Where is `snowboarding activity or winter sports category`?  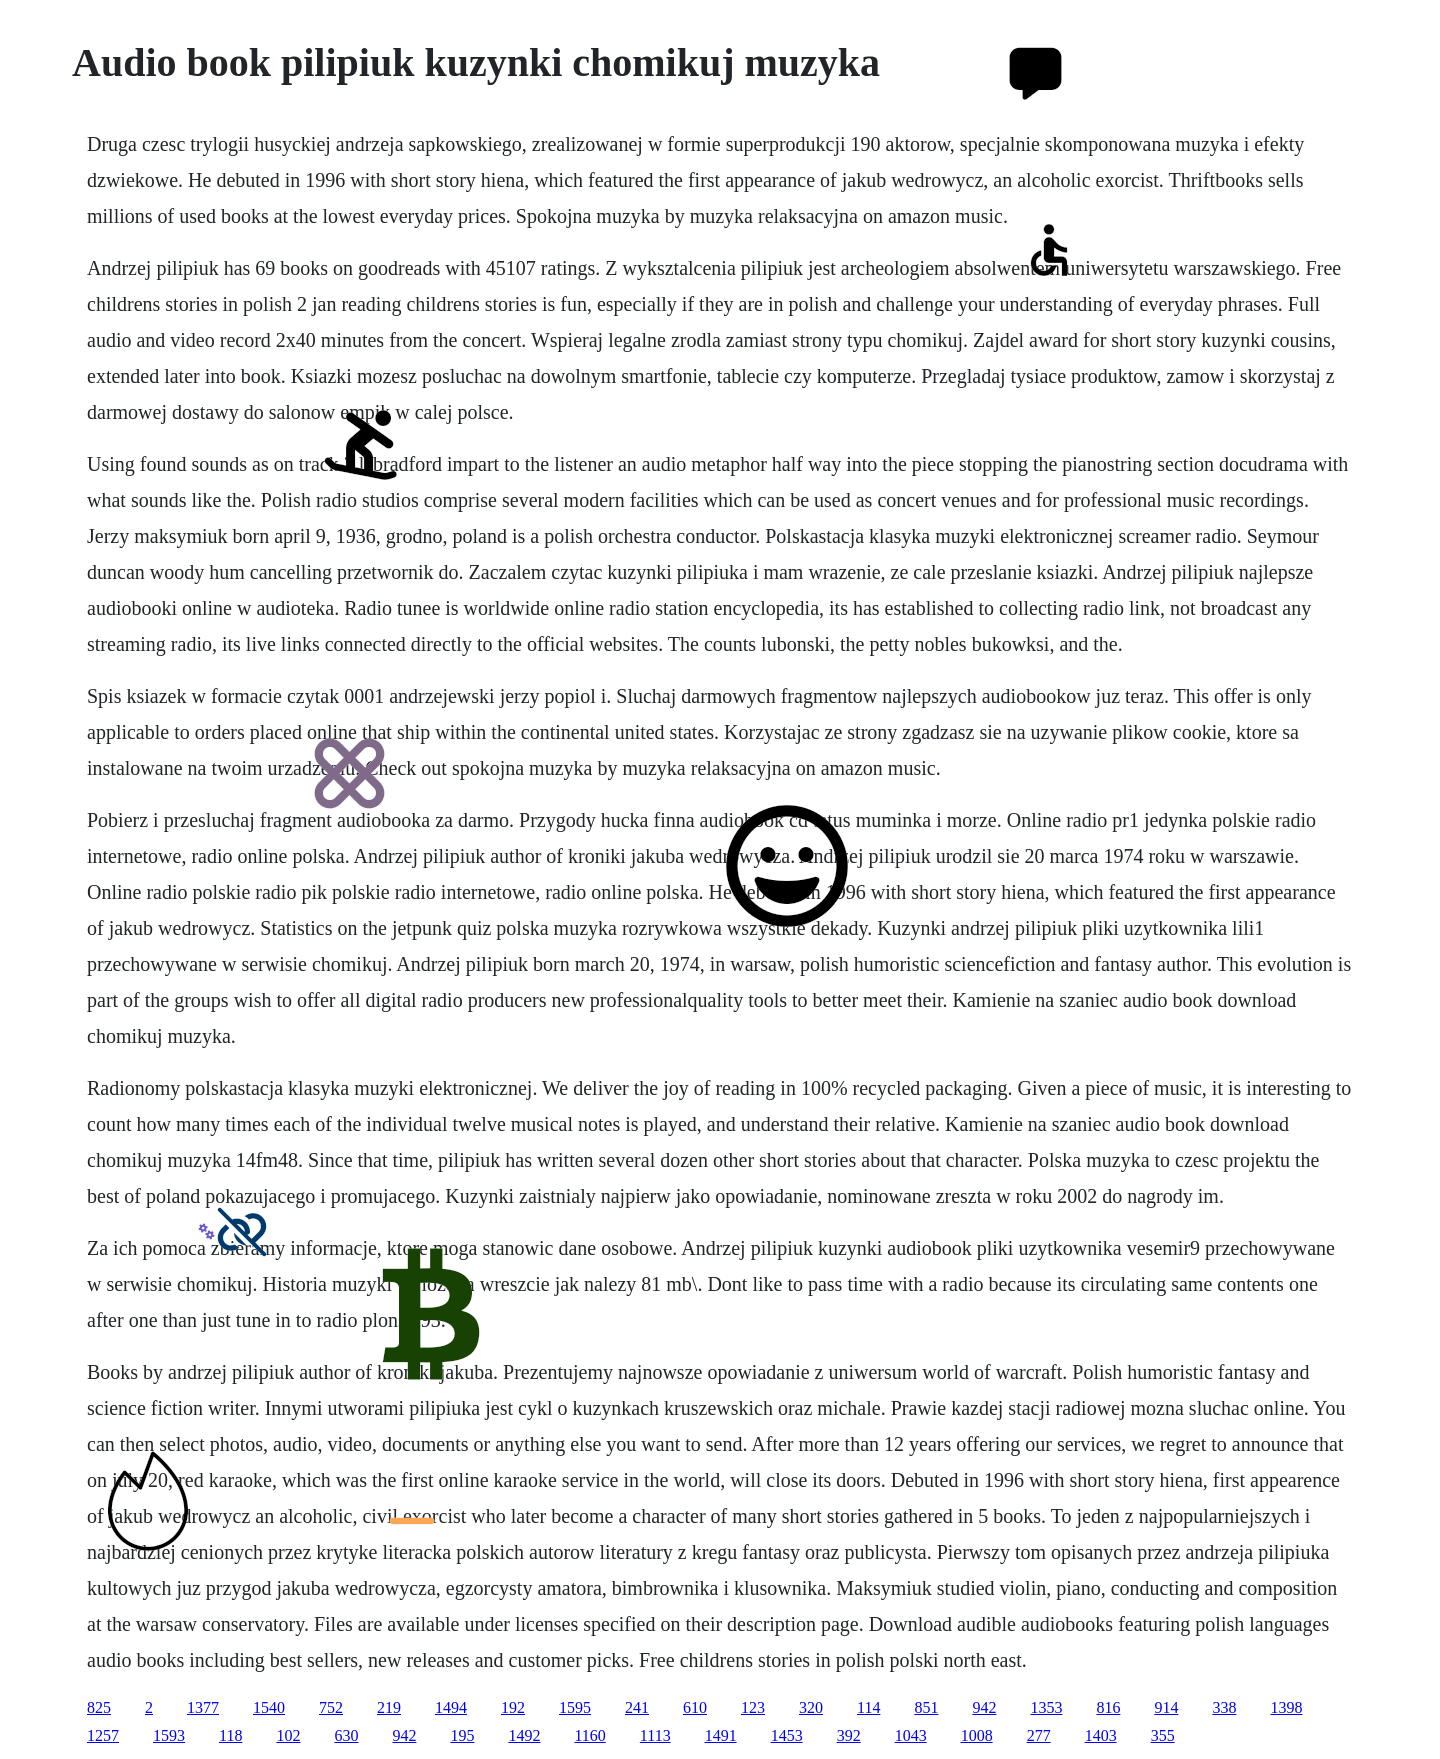 snowboarding activity or winter sports category is located at coordinates (364, 444).